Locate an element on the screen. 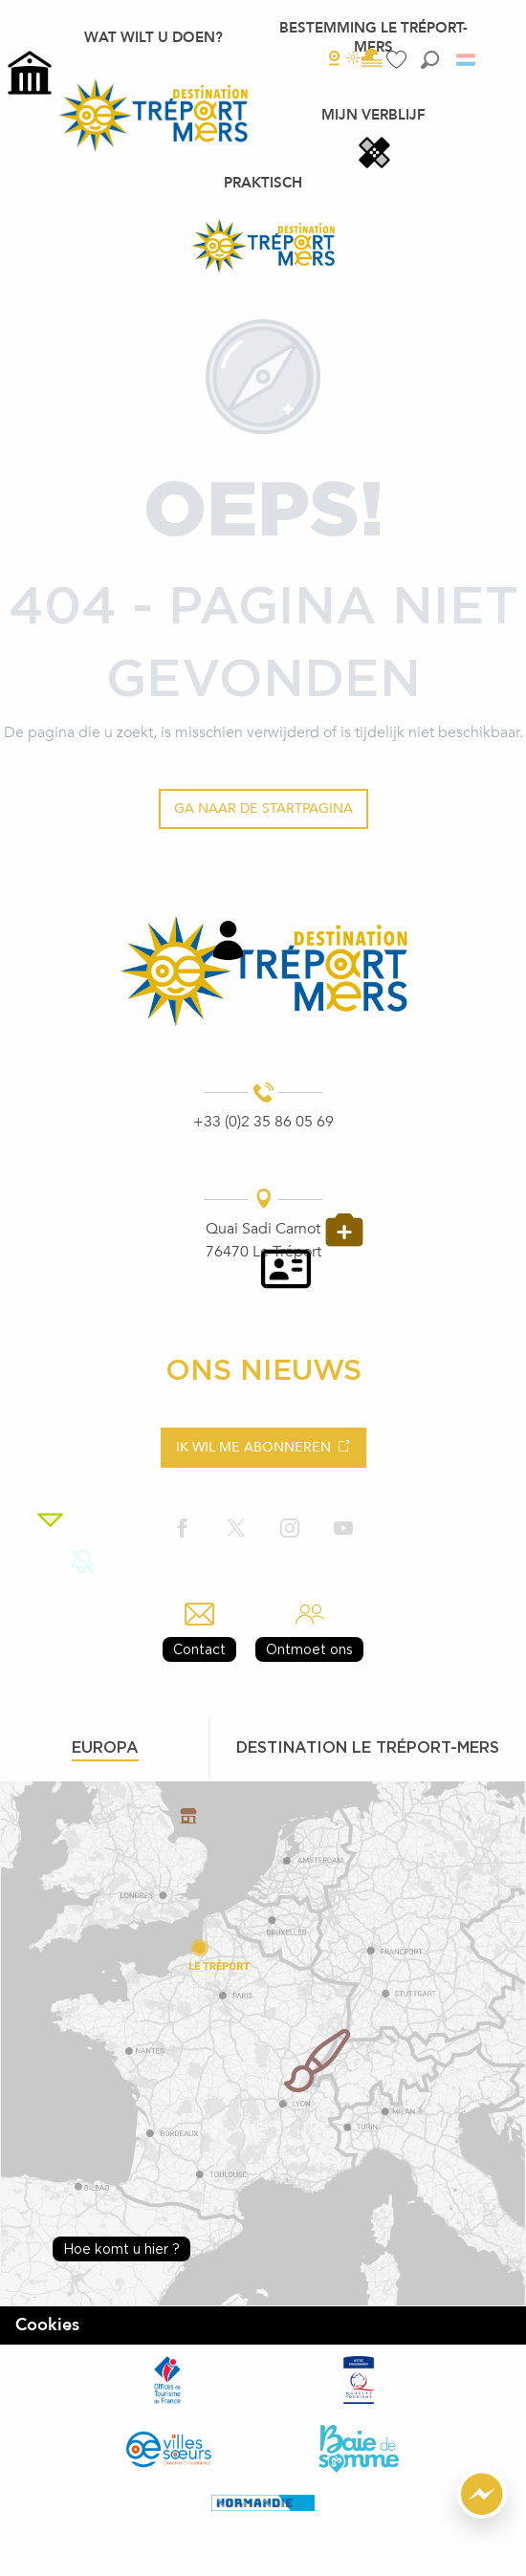 Image resolution: width=526 pixels, height=2576 pixels. expand a dropdown menu is located at coordinates (50, 1518).